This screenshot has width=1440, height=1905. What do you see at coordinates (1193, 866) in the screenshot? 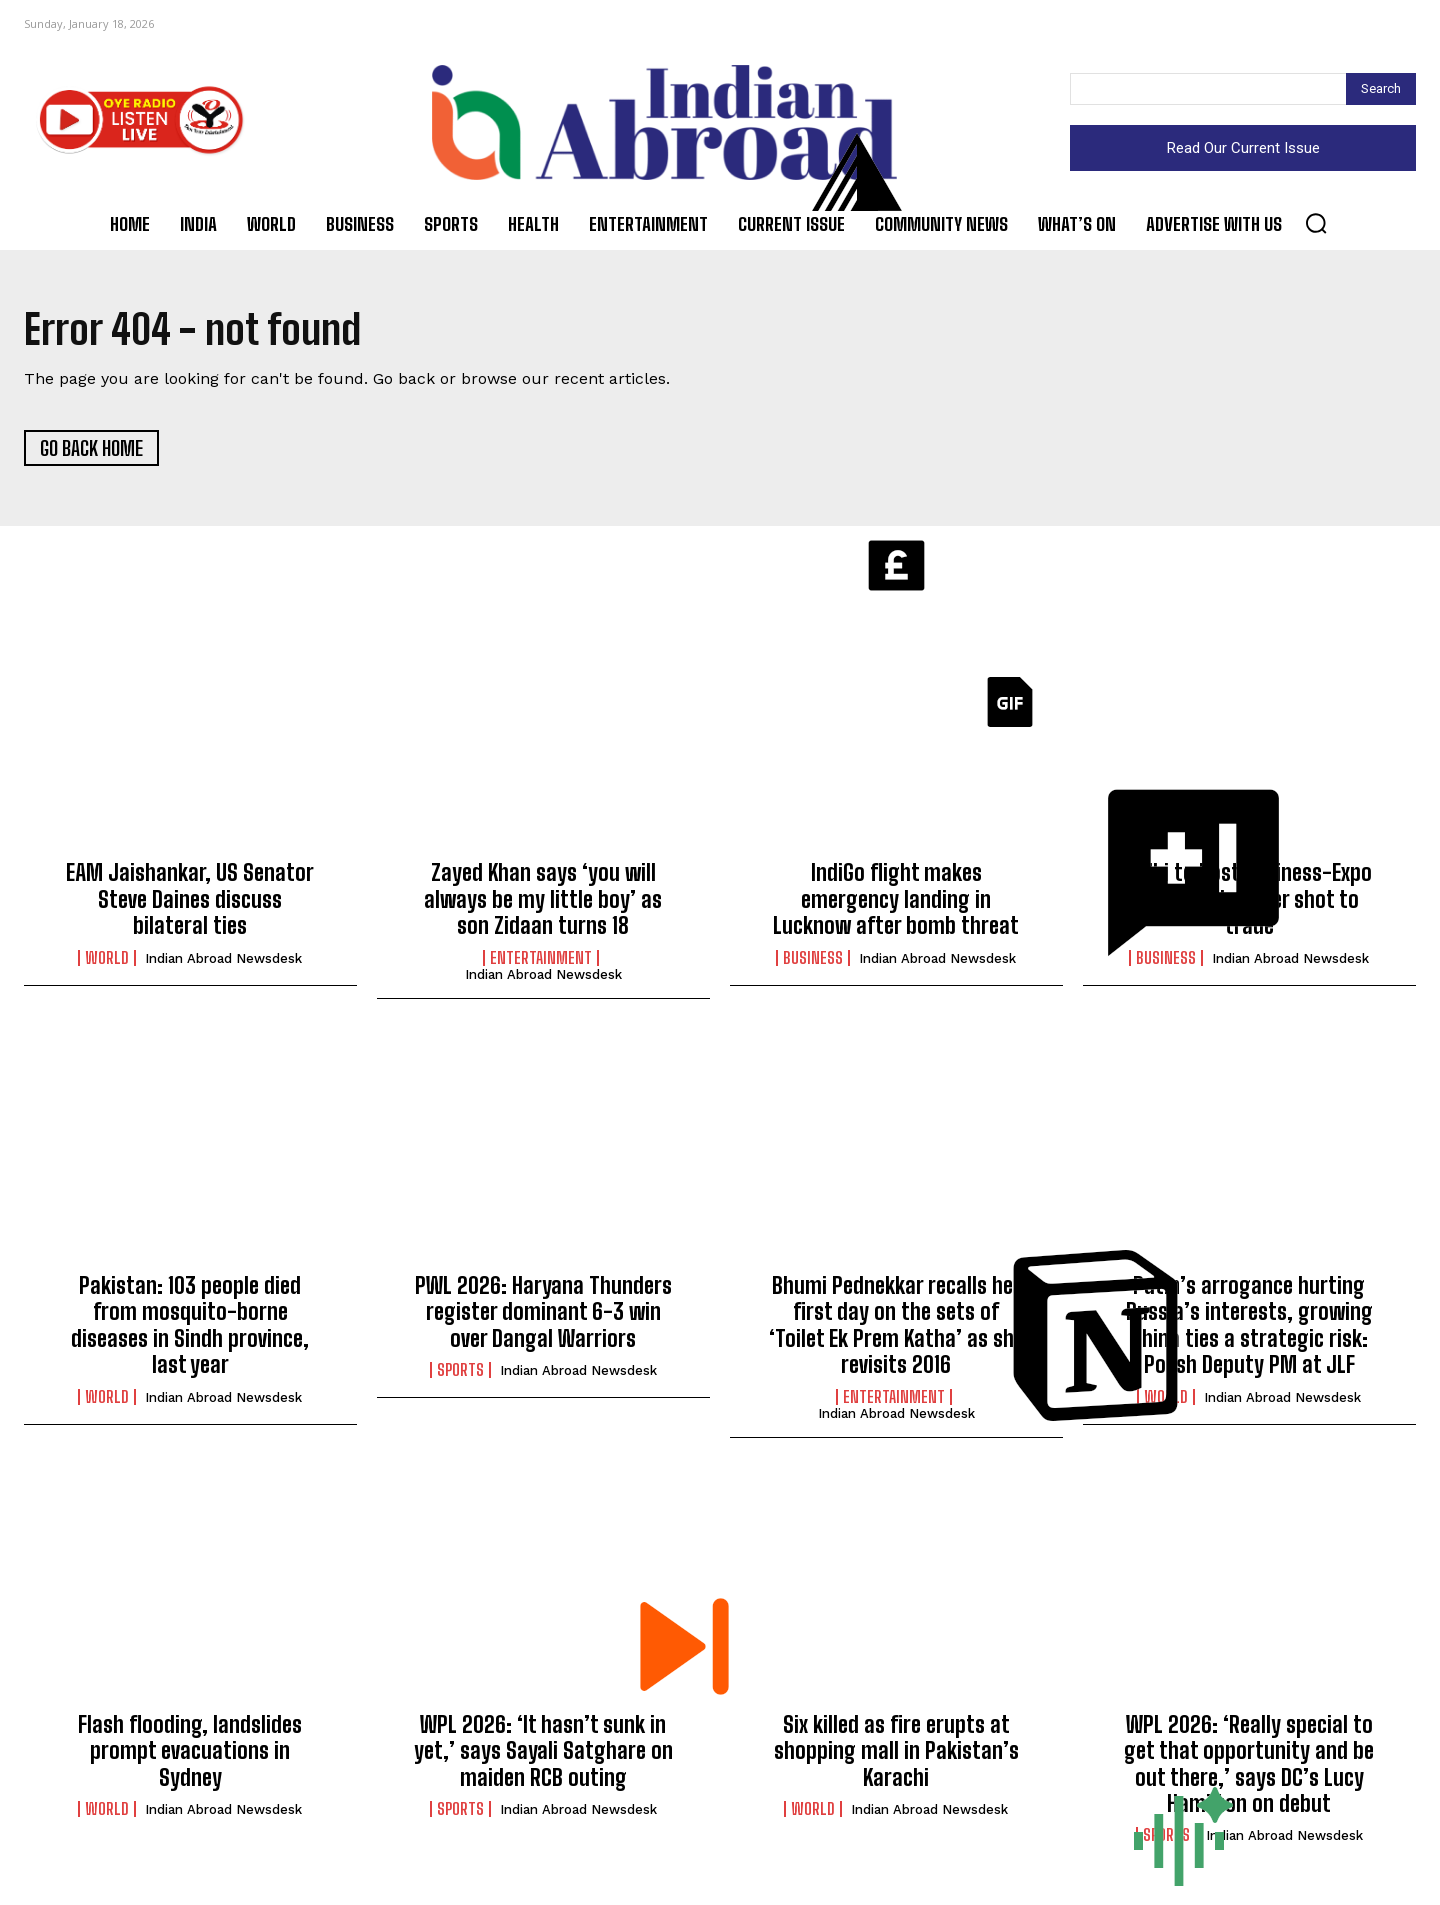
I see `add a follow-up message to a conversation` at bounding box center [1193, 866].